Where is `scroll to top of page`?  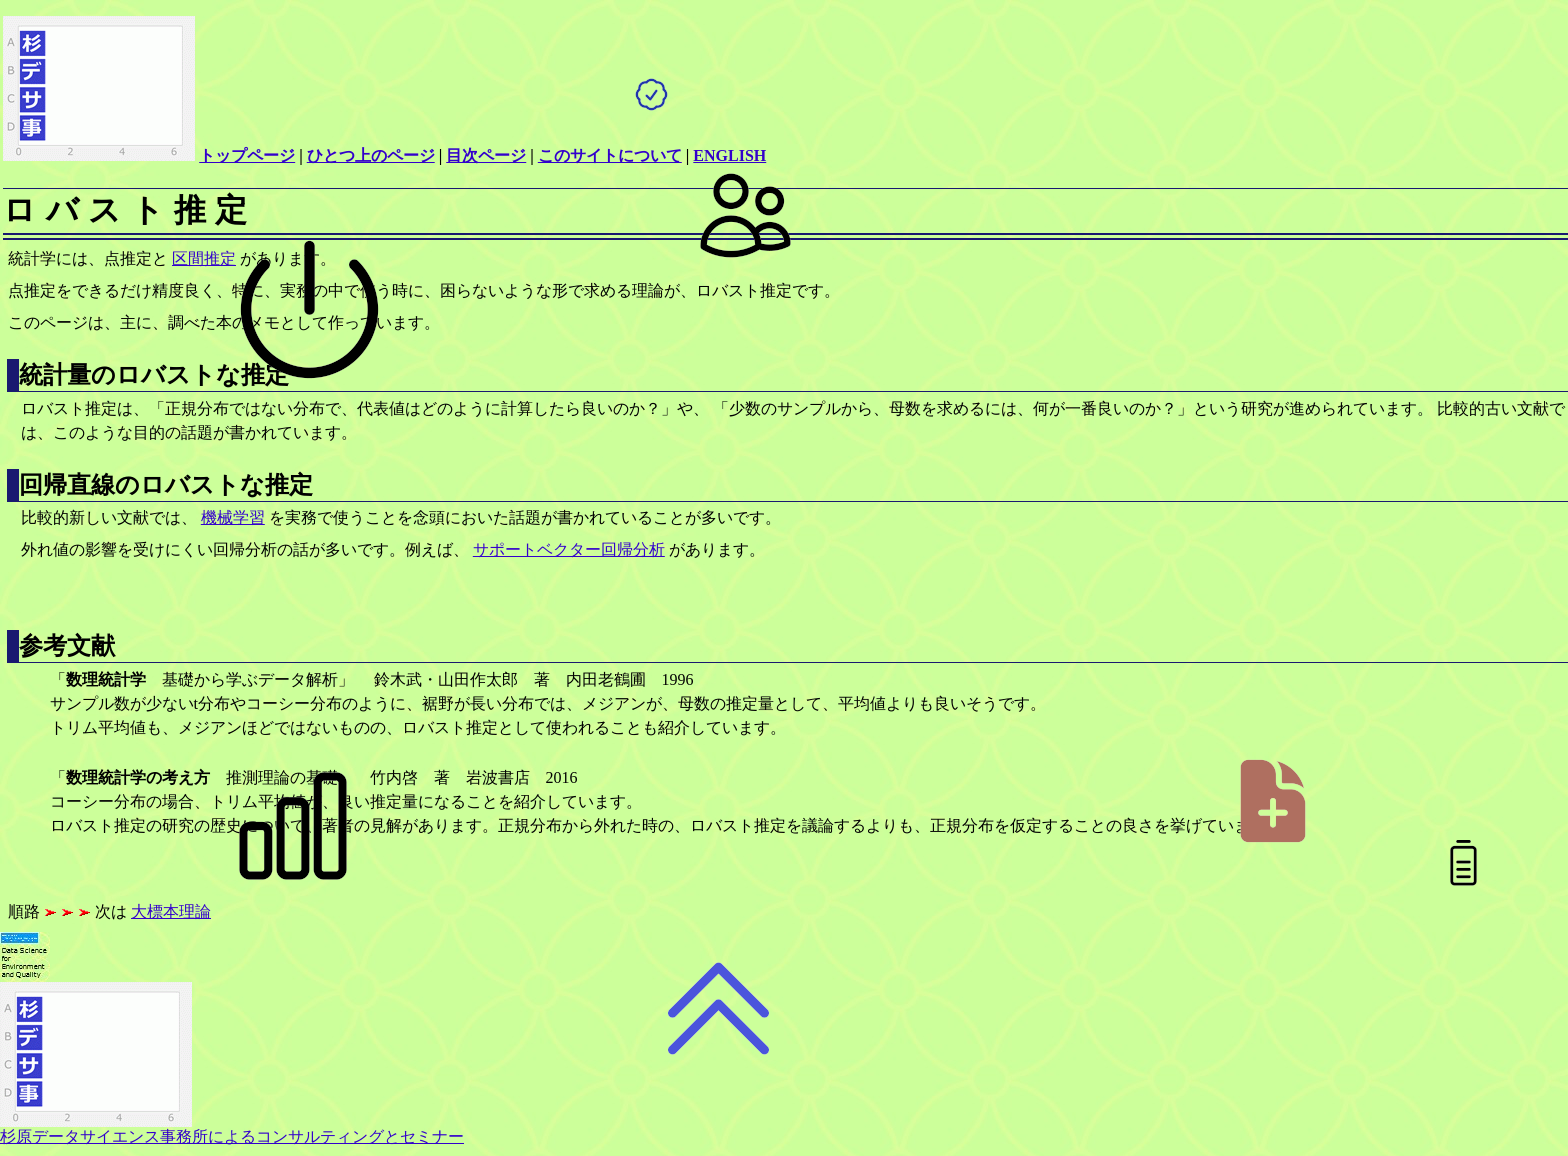 scroll to top of page is located at coordinates (718, 1008).